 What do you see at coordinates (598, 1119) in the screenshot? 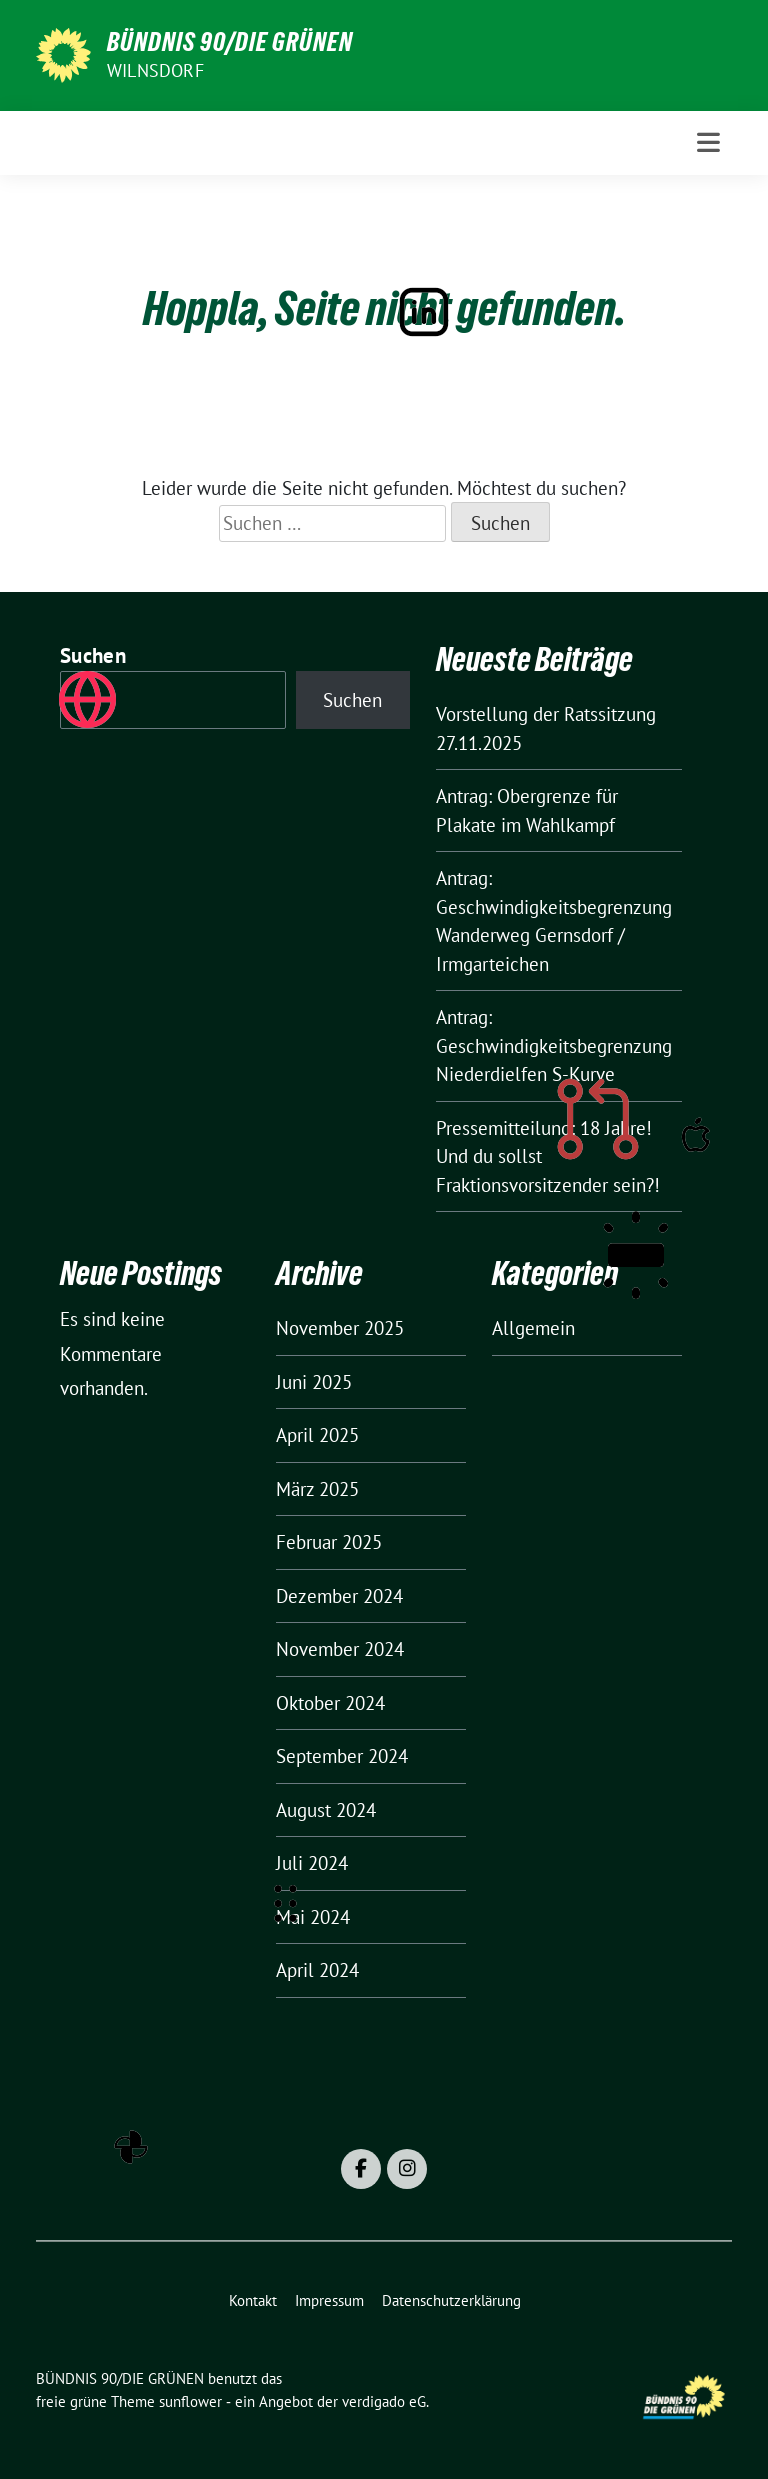
I see `create a new pull request` at bounding box center [598, 1119].